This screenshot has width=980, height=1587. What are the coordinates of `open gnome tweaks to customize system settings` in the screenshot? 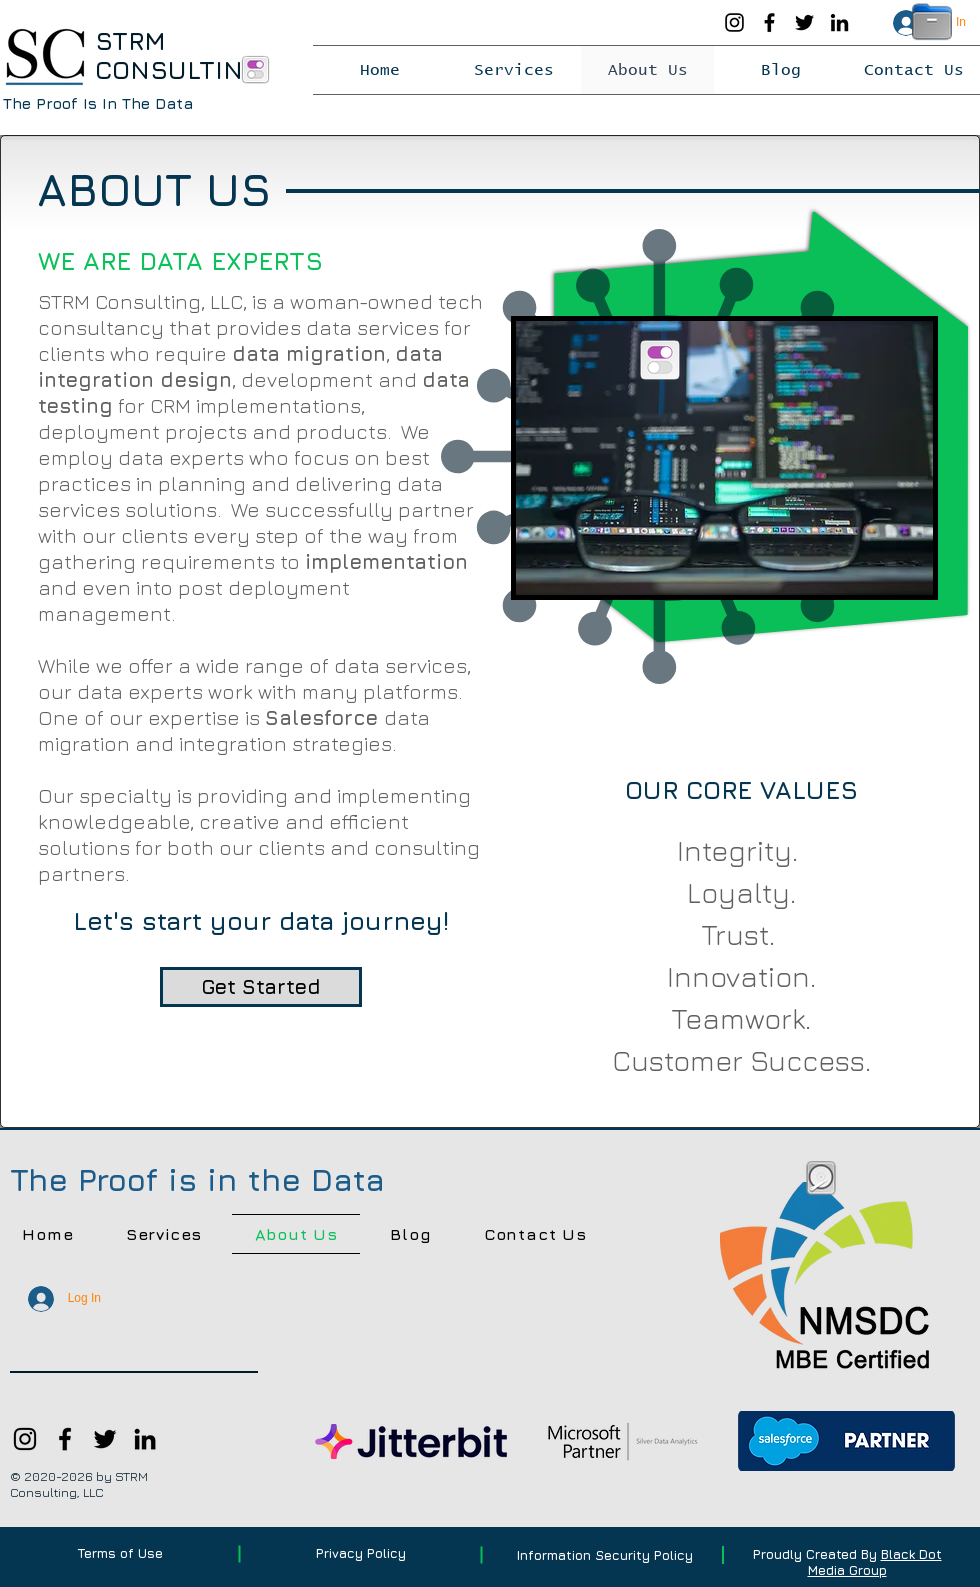 It's located at (255, 69).